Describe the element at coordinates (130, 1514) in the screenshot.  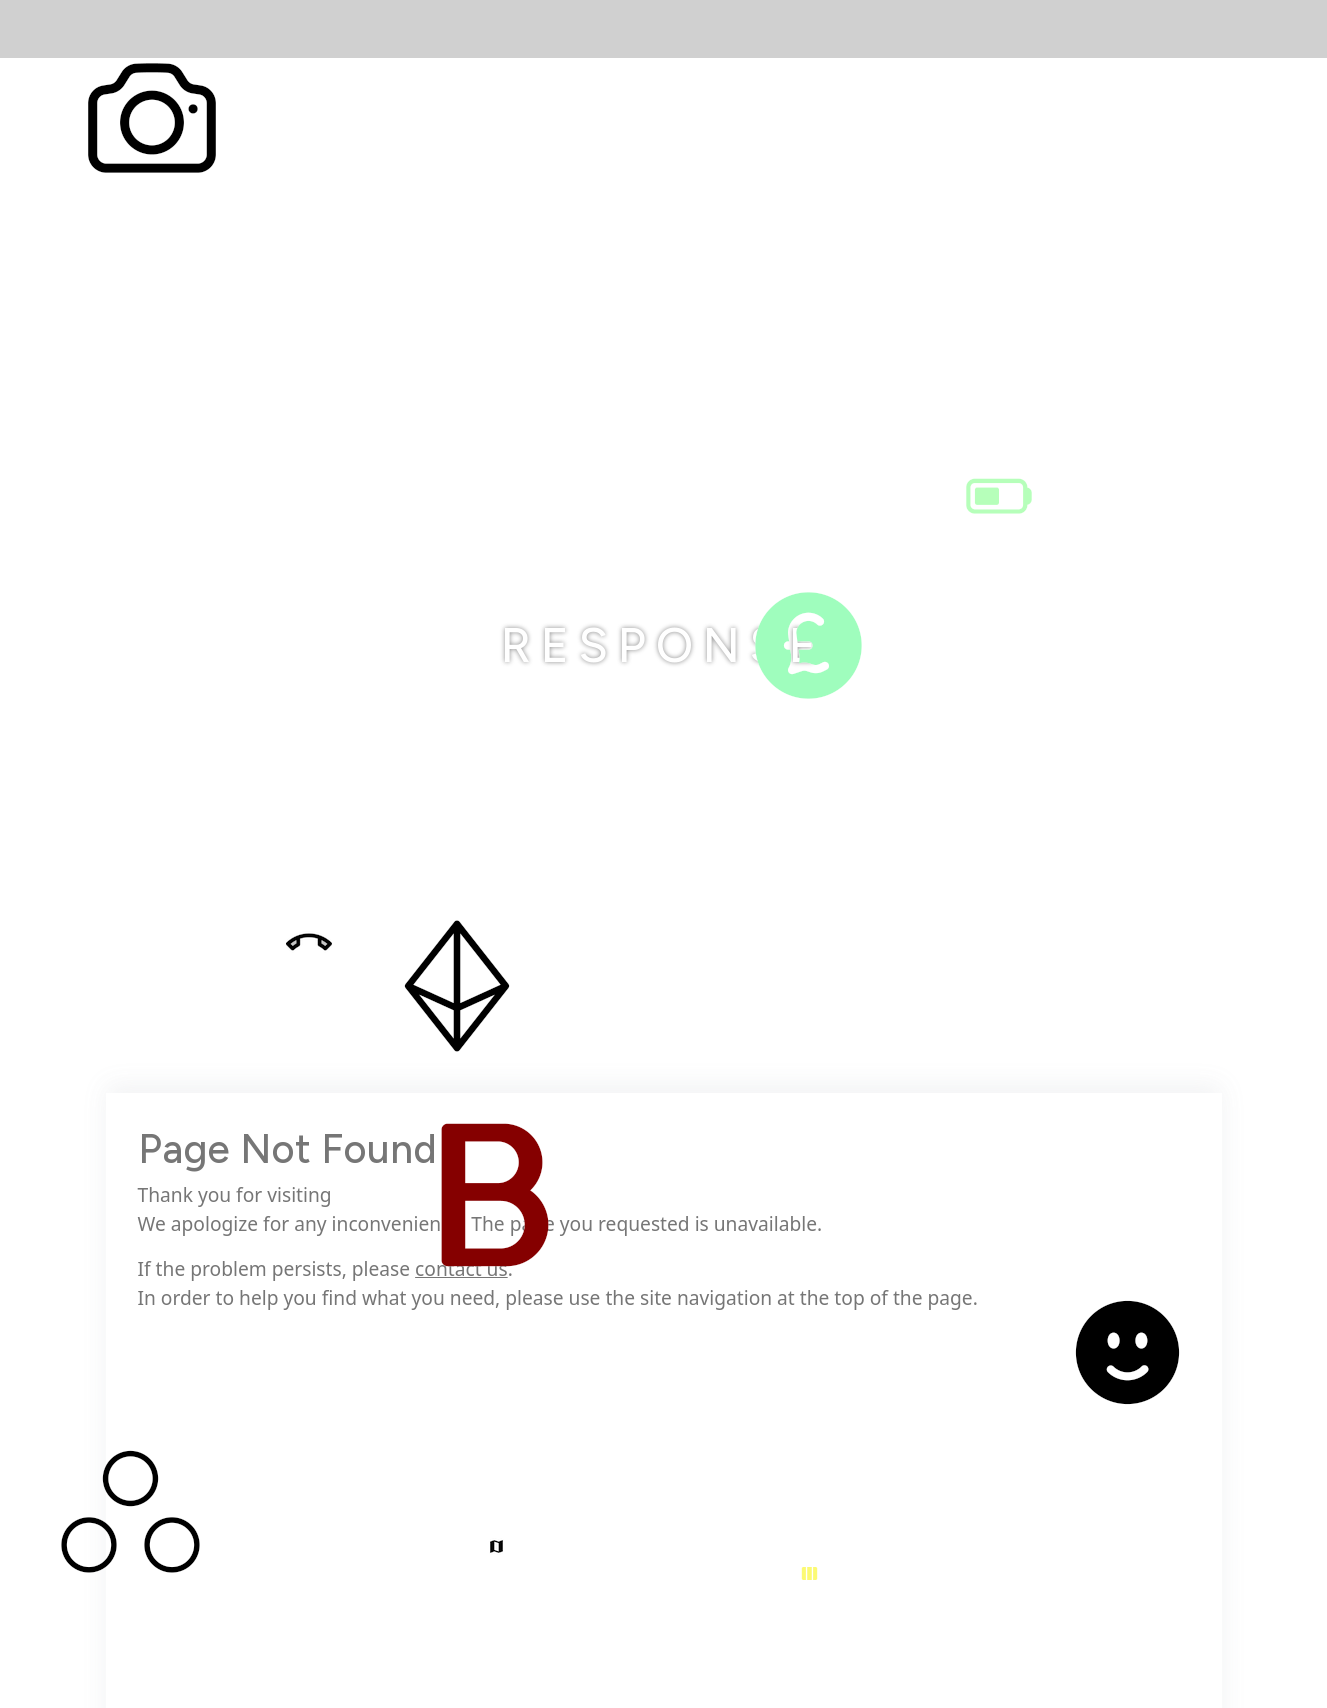
I see `group or organize items` at that location.